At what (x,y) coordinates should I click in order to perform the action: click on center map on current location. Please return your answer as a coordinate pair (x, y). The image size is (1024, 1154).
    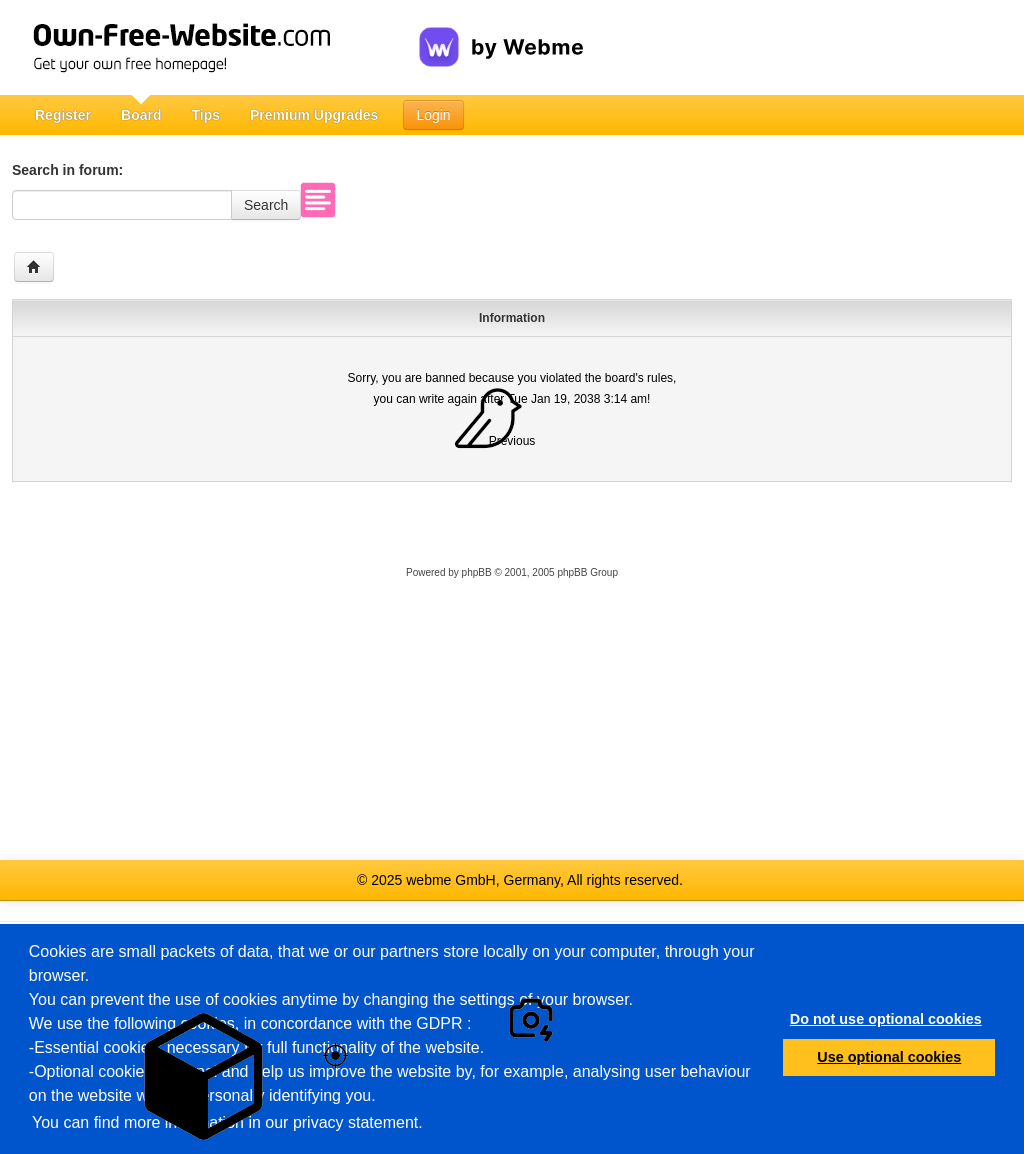
    Looking at the image, I should click on (335, 1055).